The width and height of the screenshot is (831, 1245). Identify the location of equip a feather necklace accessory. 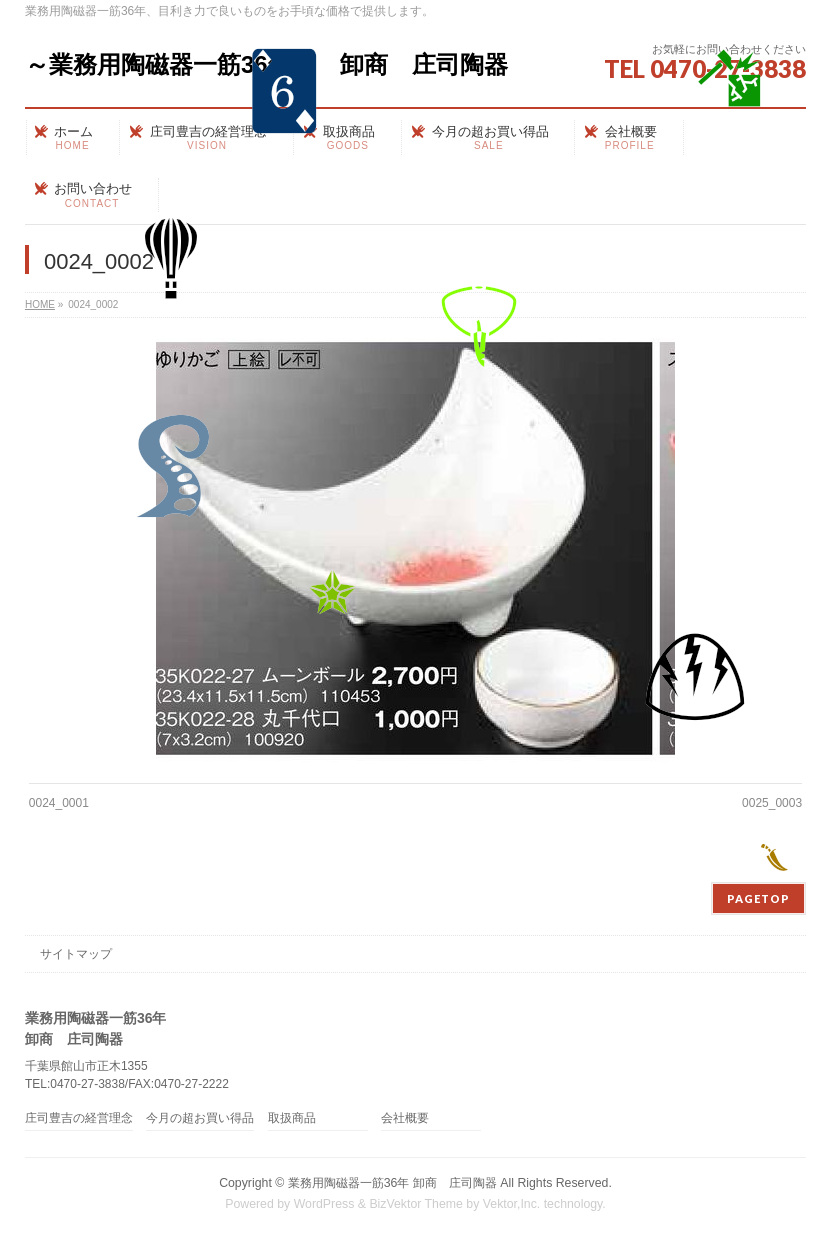
(479, 326).